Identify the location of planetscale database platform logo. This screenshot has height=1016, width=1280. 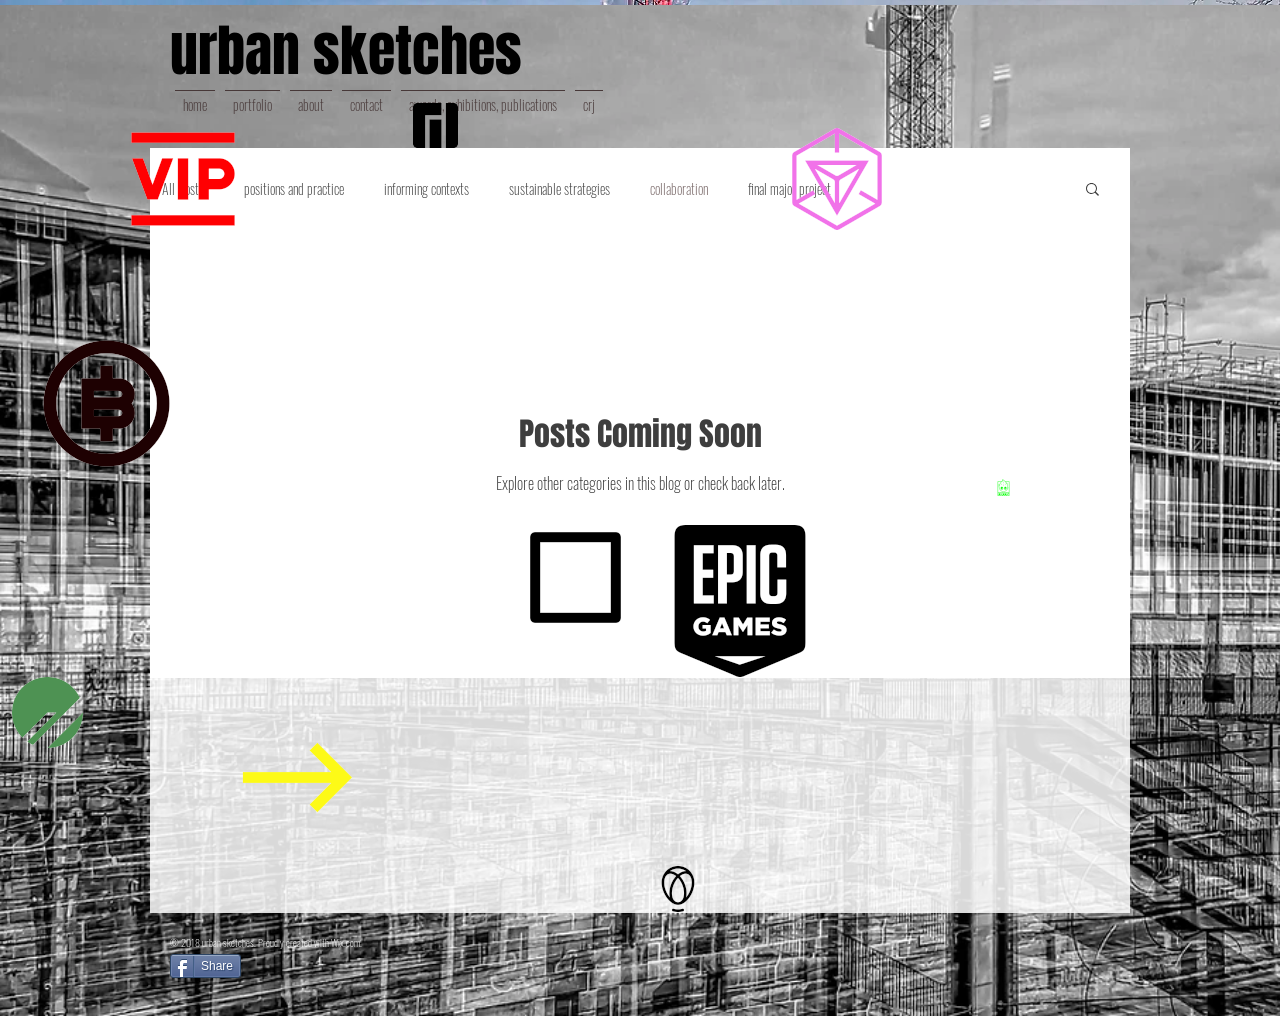
(47, 712).